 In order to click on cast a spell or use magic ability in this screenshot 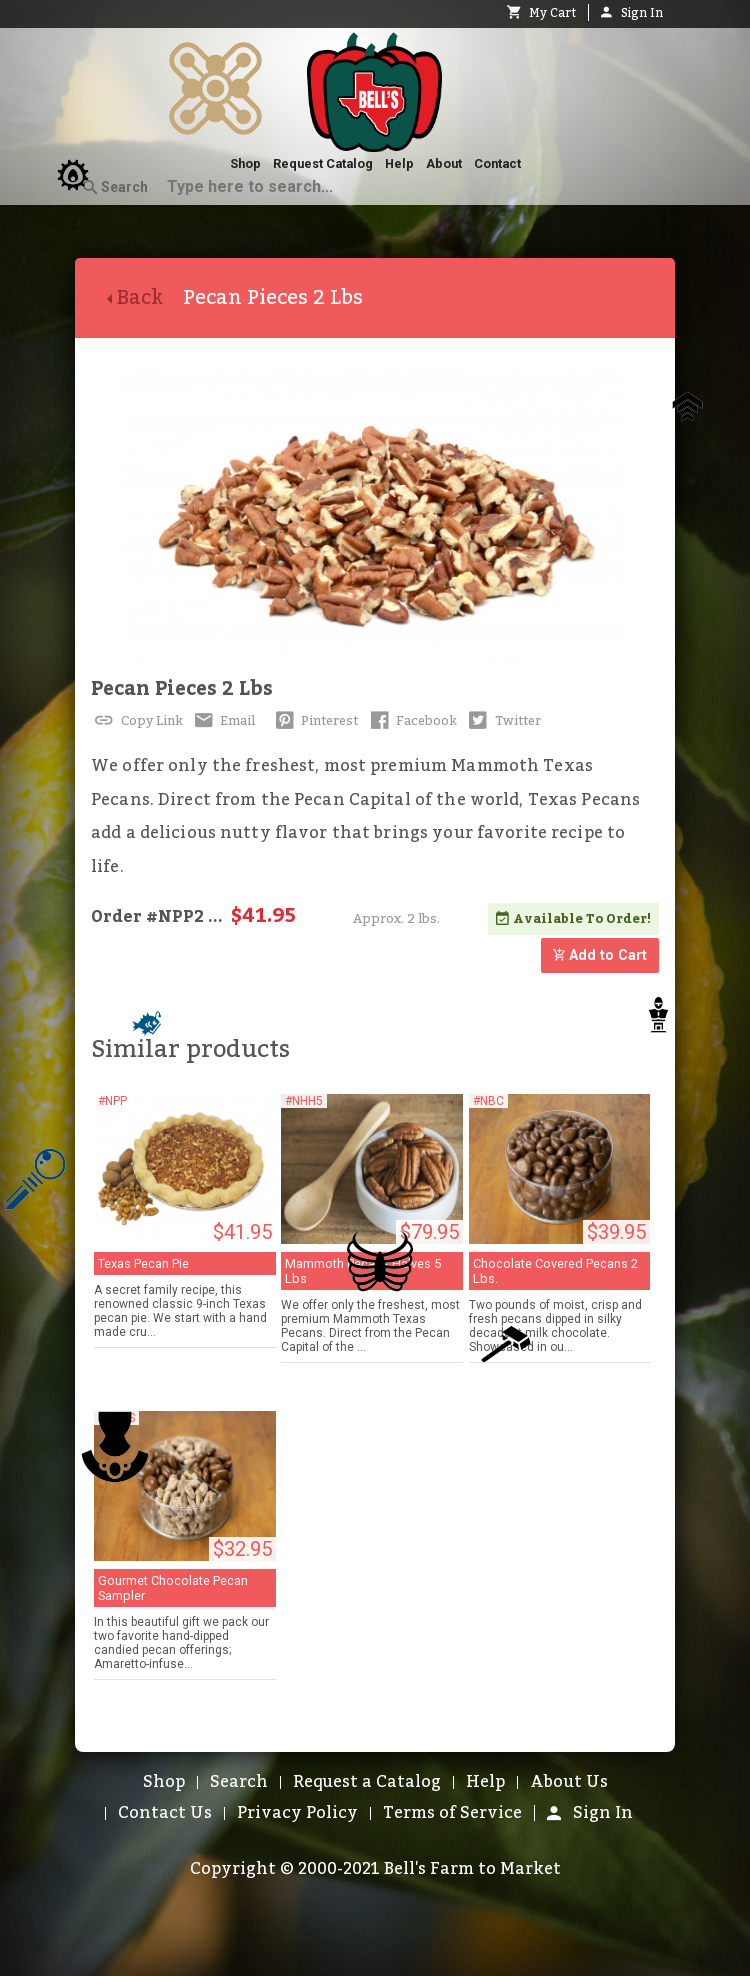, I will do `click(38, 1176)`.